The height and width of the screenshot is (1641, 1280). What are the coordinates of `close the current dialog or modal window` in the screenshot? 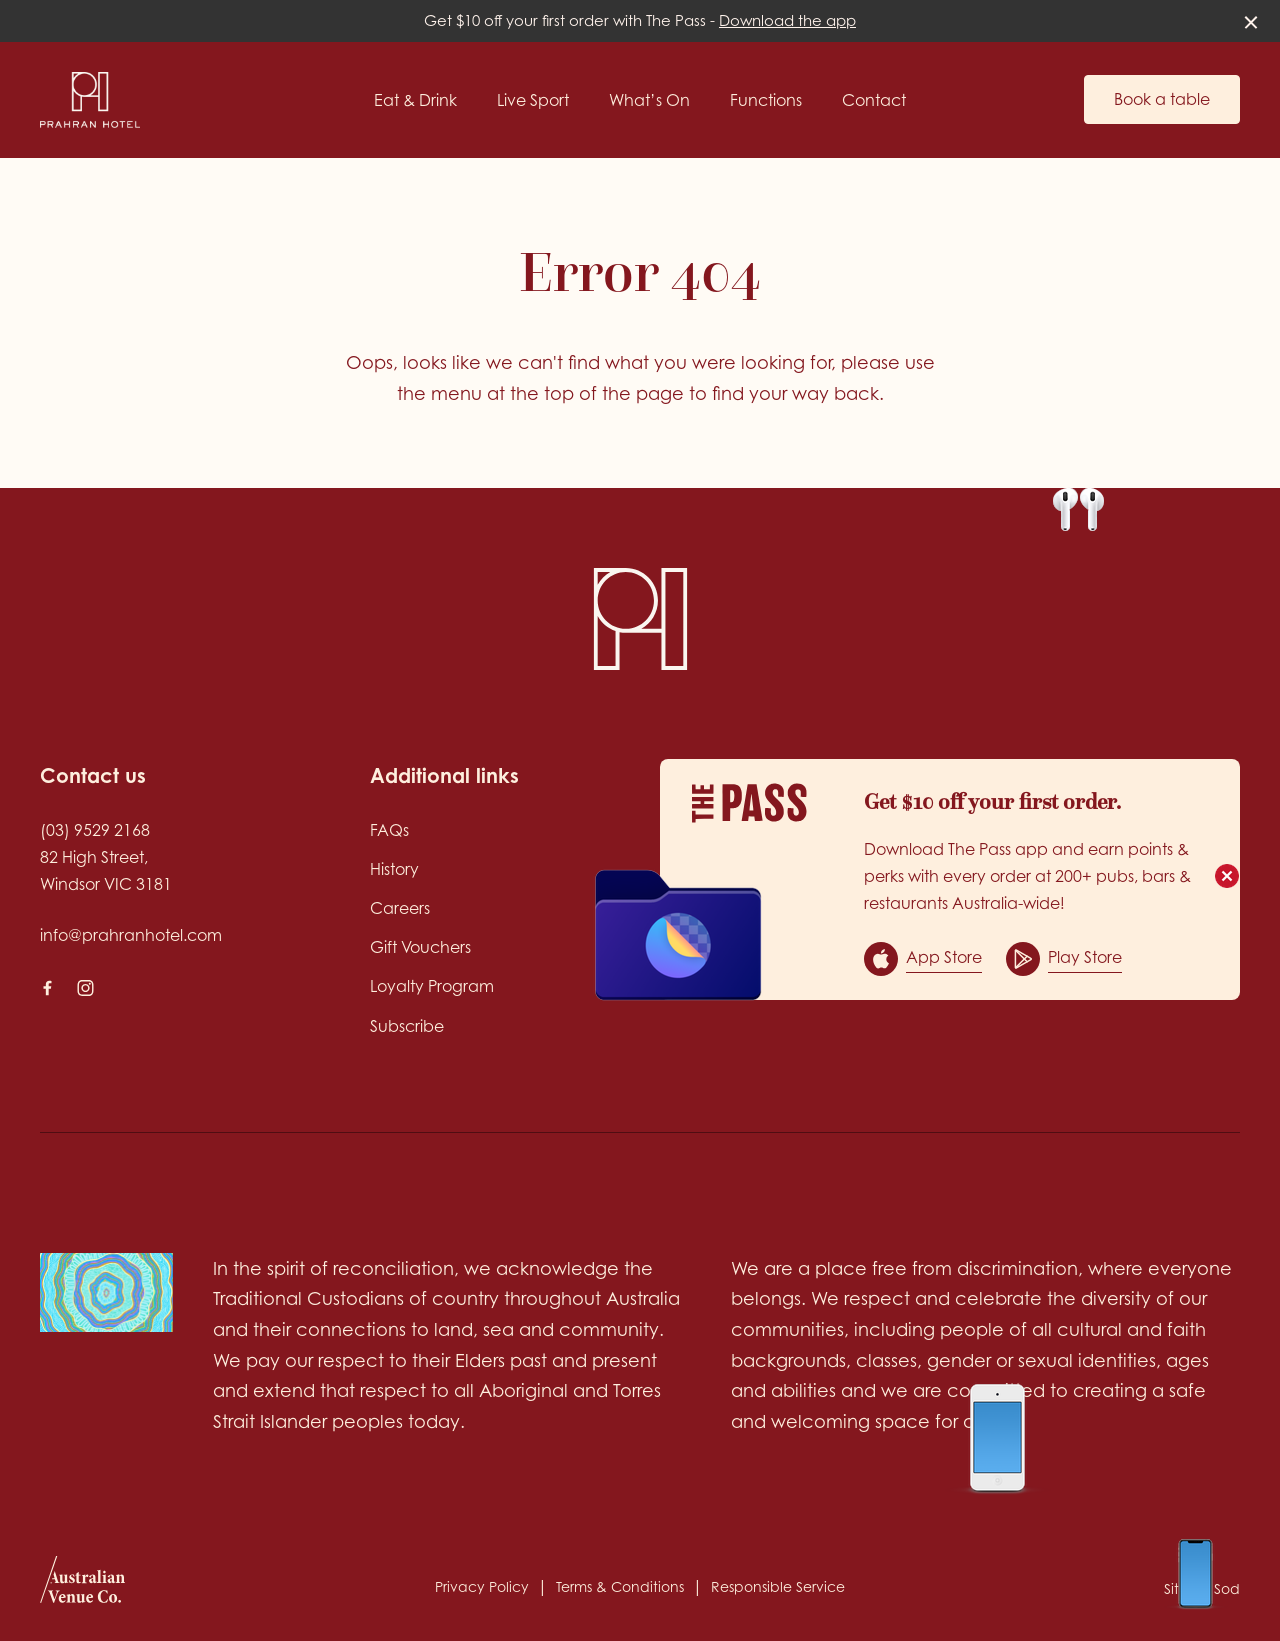 It's located at (1227, 876).